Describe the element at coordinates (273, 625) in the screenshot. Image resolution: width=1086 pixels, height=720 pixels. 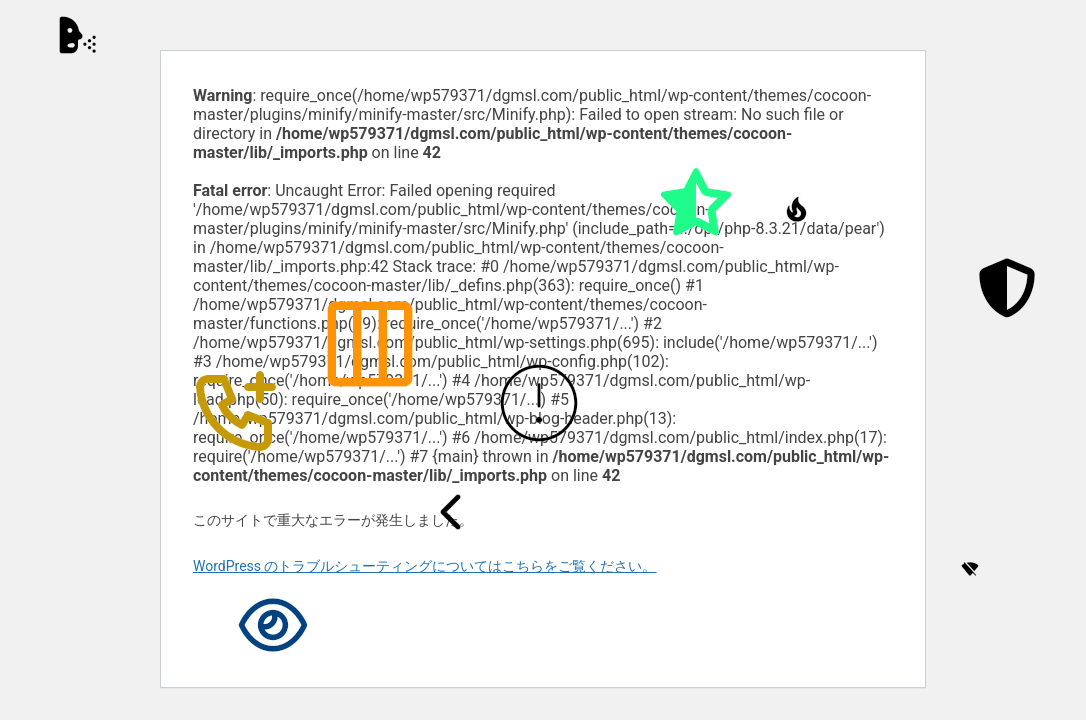
I see `view or preview content` at that location.